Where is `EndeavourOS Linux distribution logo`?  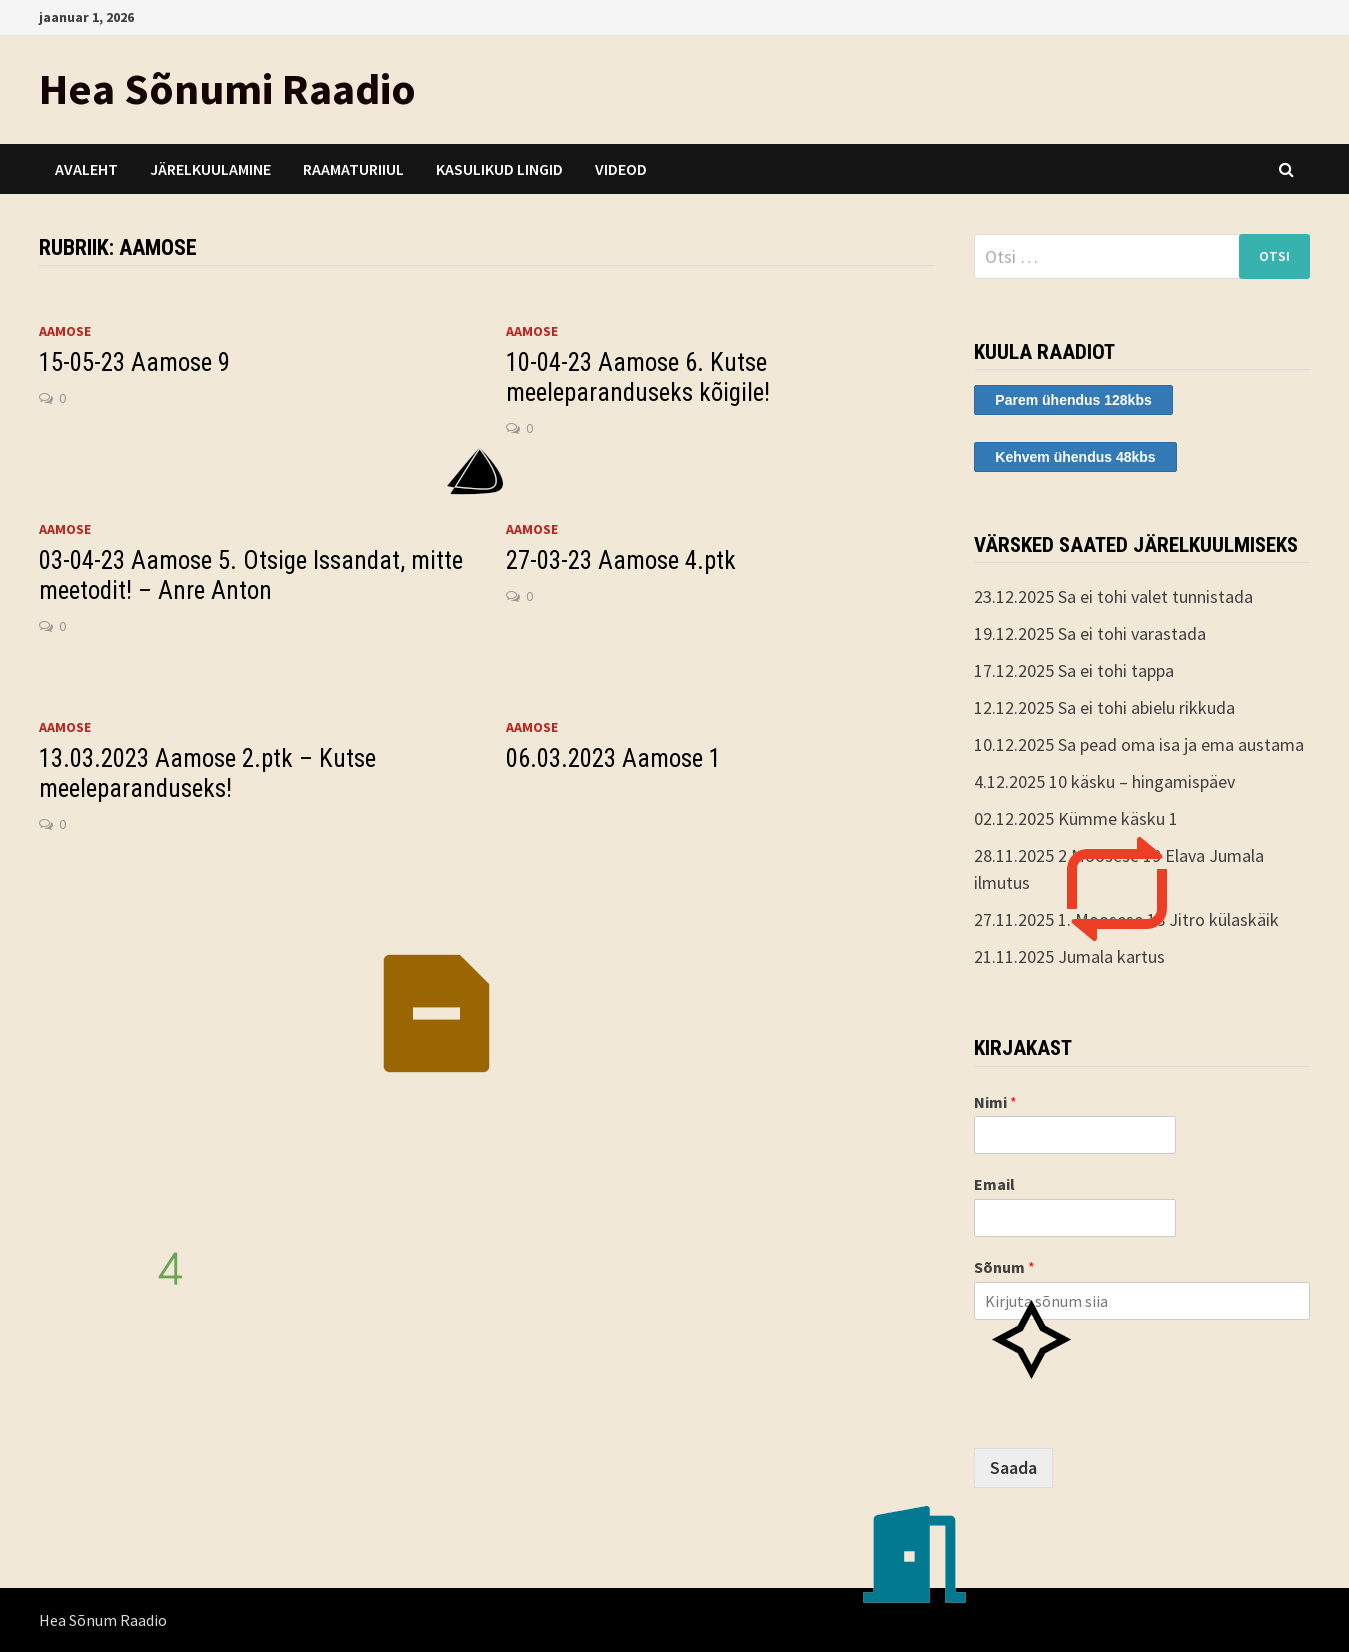 EndeavourOS Linux distribution logo is located at coordinates (475, 471).